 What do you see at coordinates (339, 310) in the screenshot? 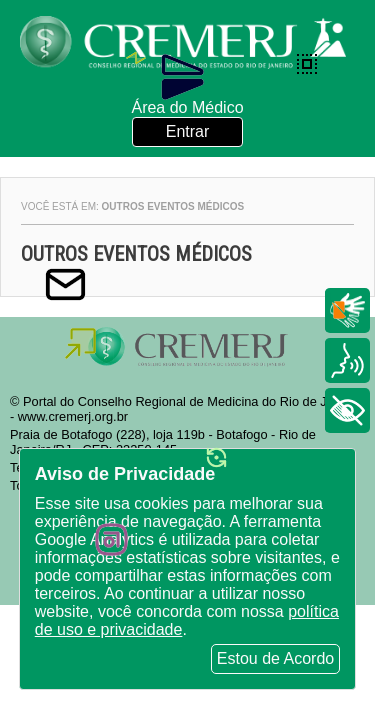
I see `mobile device disabled or unavailable` at bounding box center [339, 310].